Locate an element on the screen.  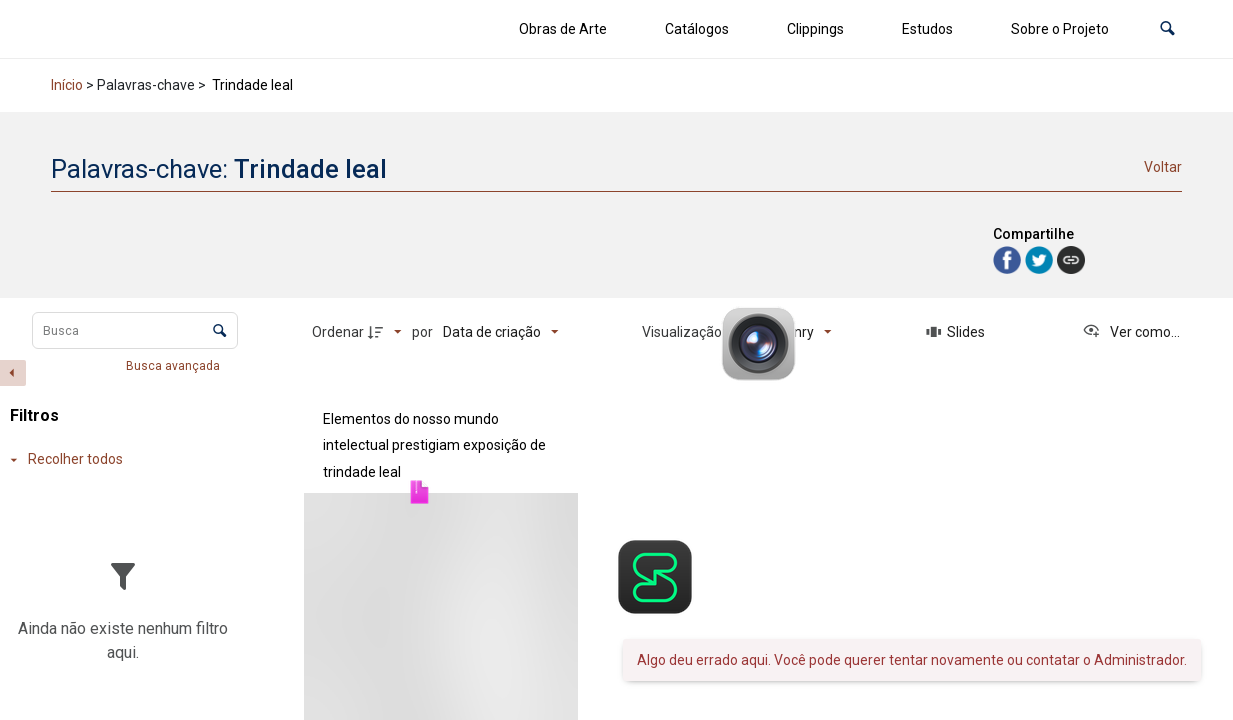
open a compressed RAR archive file is located at coordinates (419, 492).